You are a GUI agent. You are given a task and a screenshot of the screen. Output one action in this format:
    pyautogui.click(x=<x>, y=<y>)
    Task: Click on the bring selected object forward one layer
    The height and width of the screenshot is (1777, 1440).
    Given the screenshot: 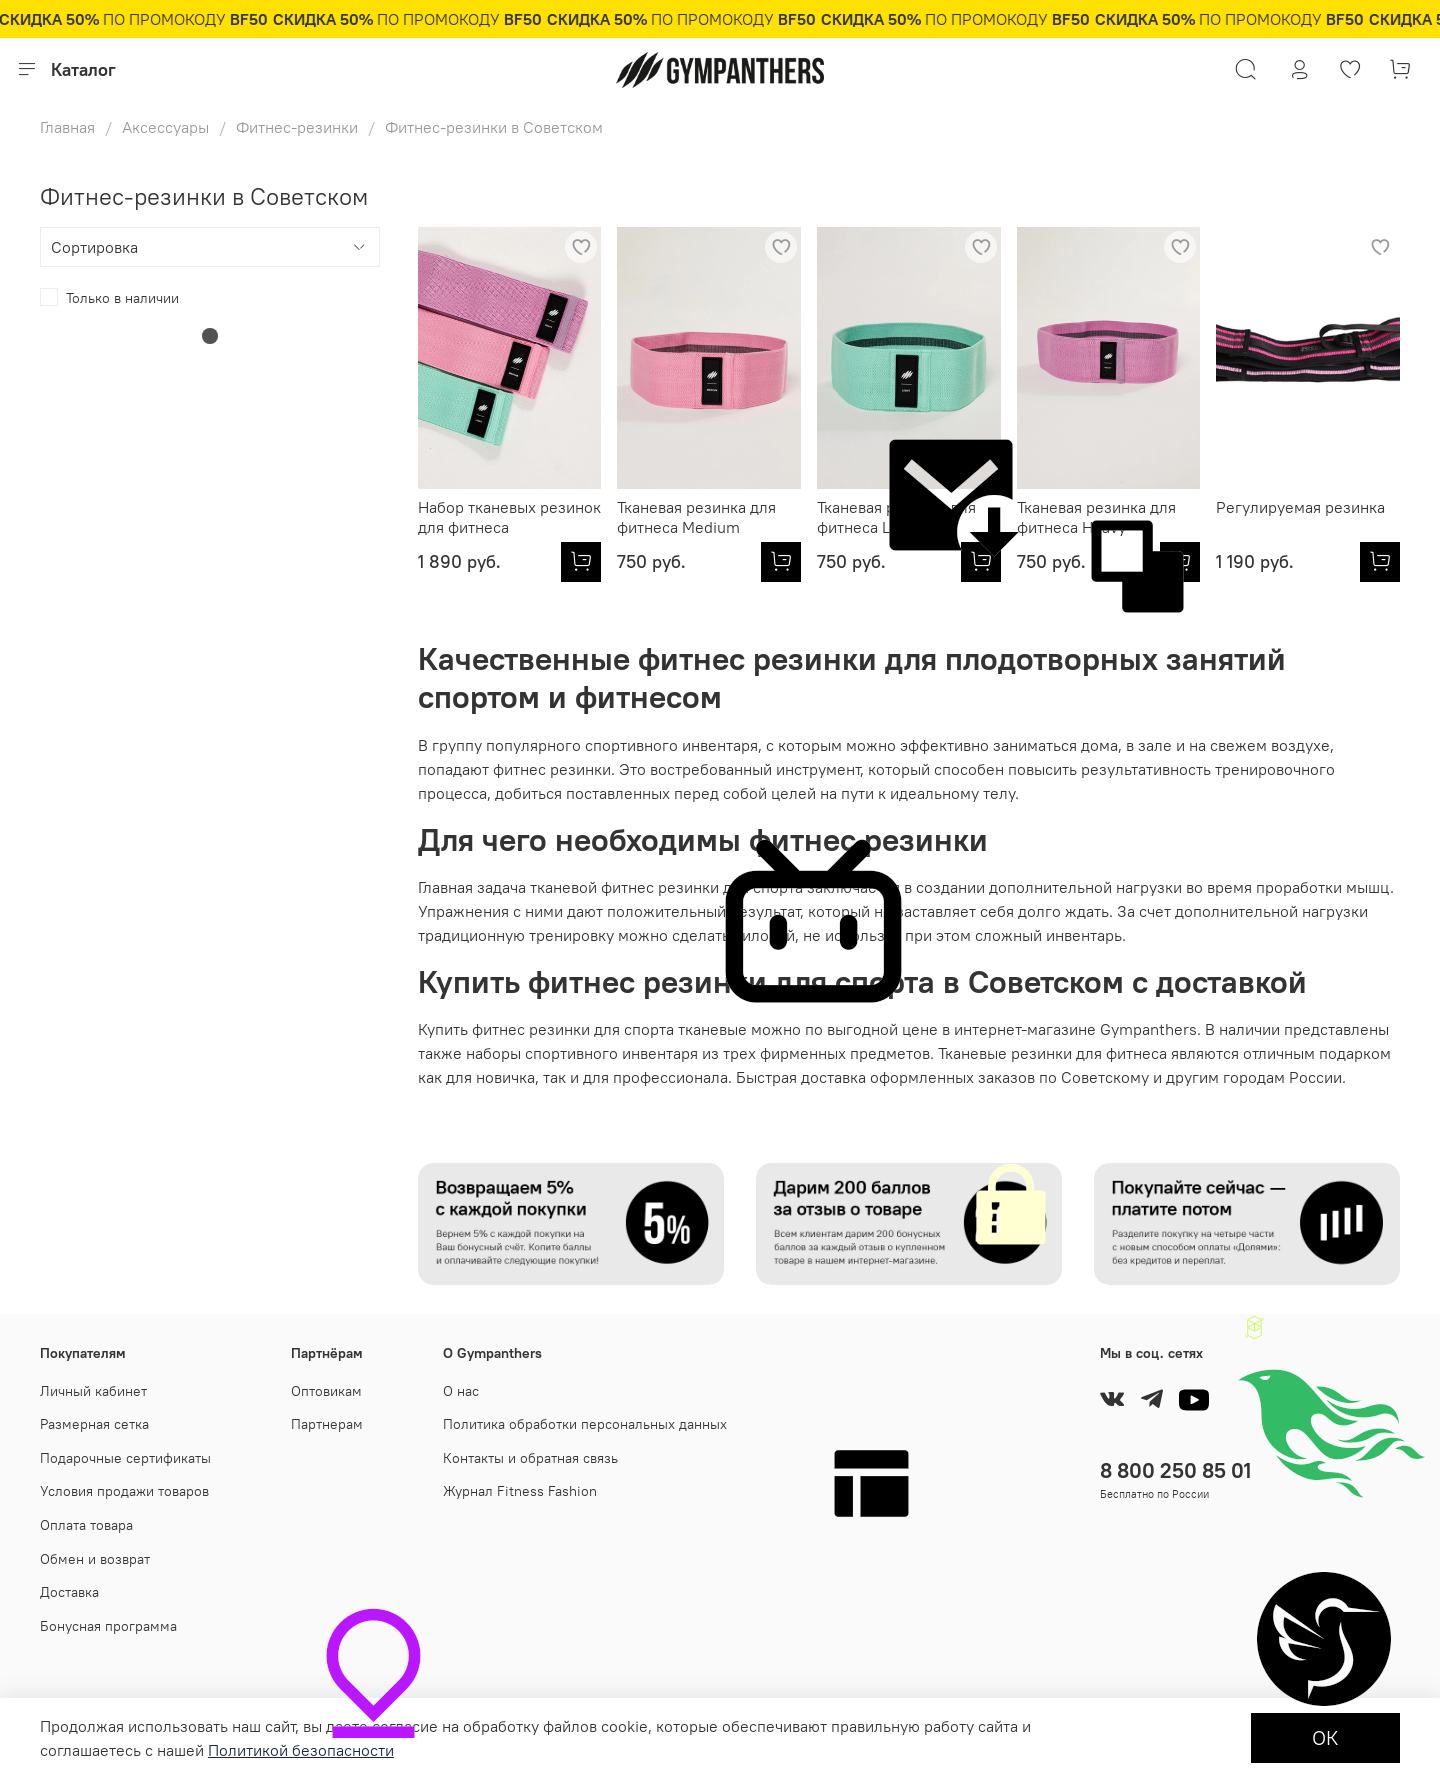 What is the action you would take?
    pyautogui.click(x=1137, y=566)
    